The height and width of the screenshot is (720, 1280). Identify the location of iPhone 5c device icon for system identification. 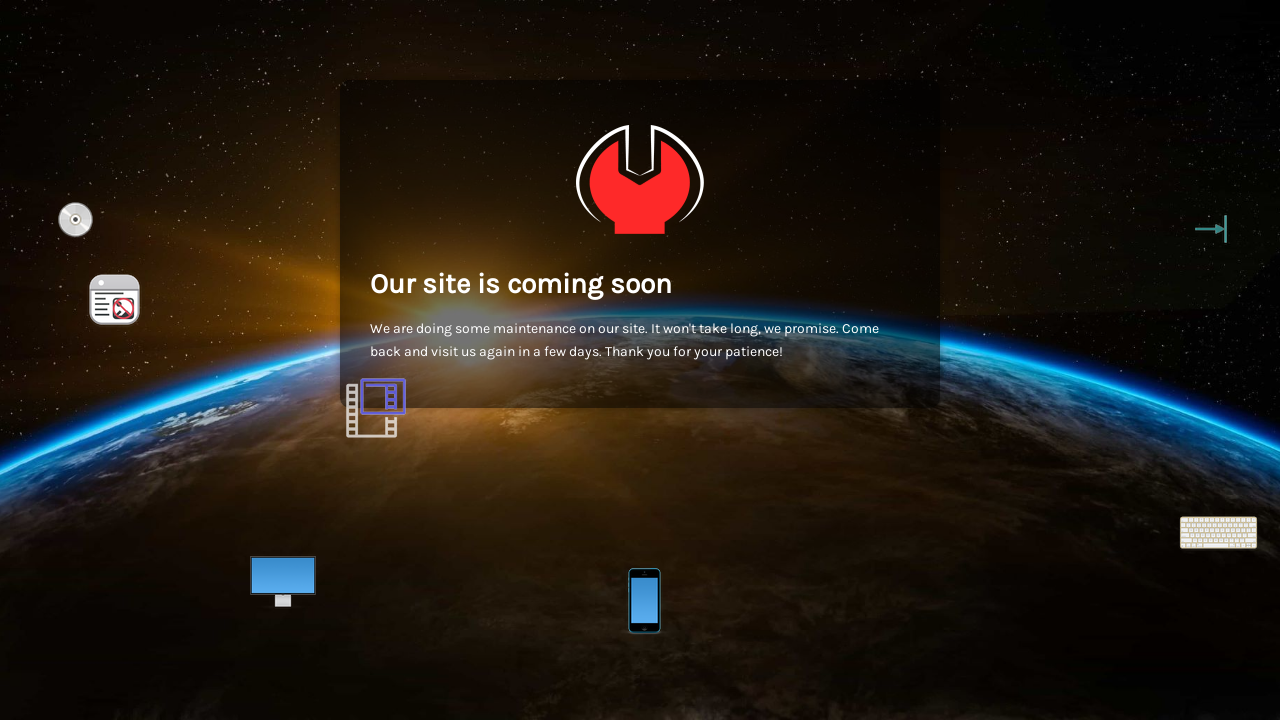
(644, 601).